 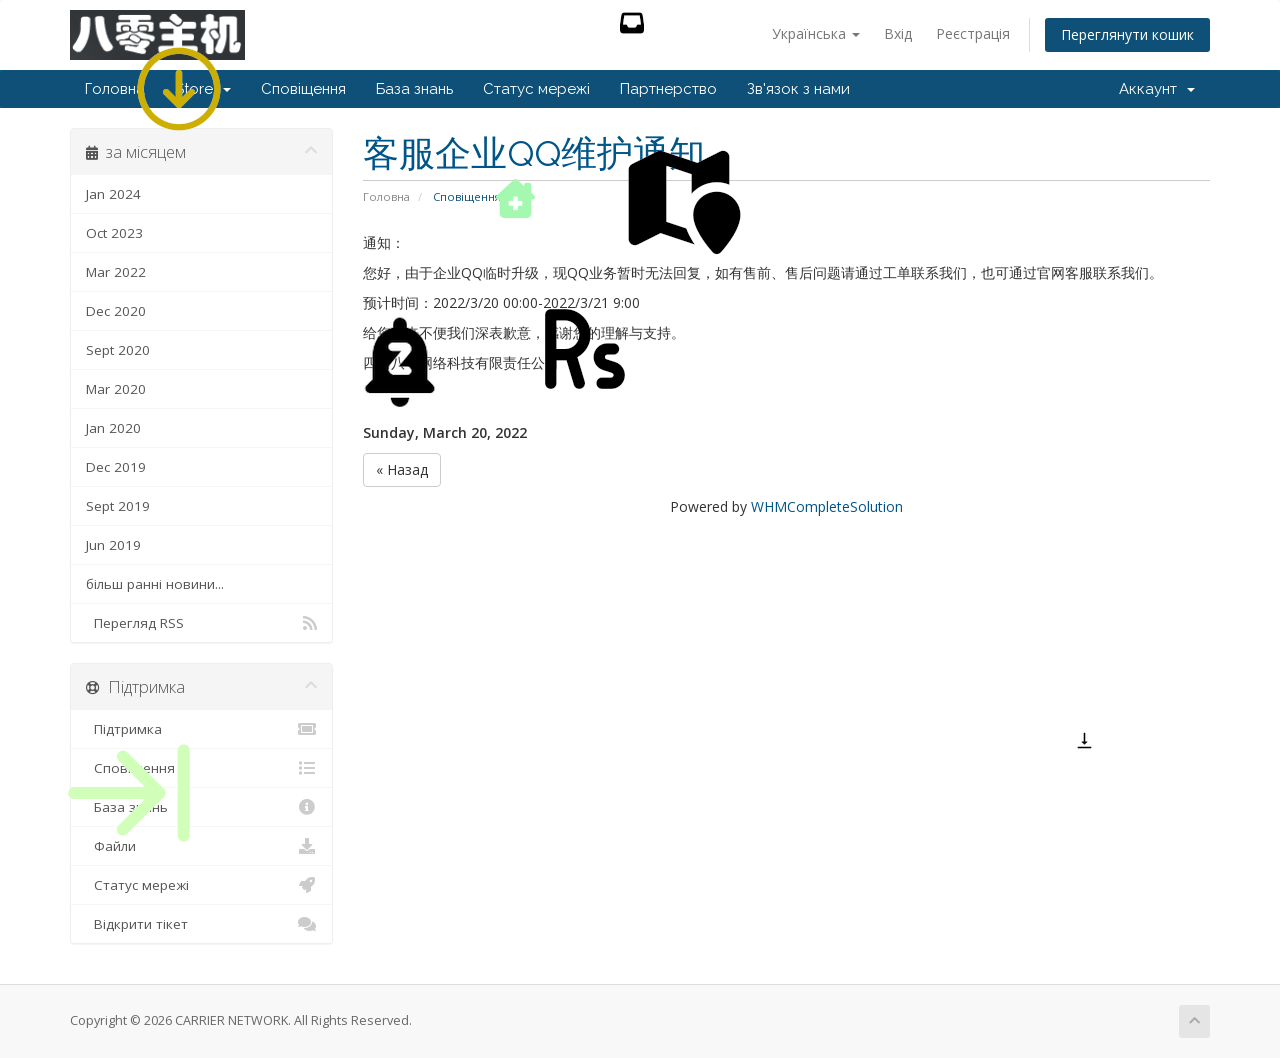 What do you see at coordinates (515, 198) in the screenshot?
I see `access home healthcare services` at bounding box center [515, 198].